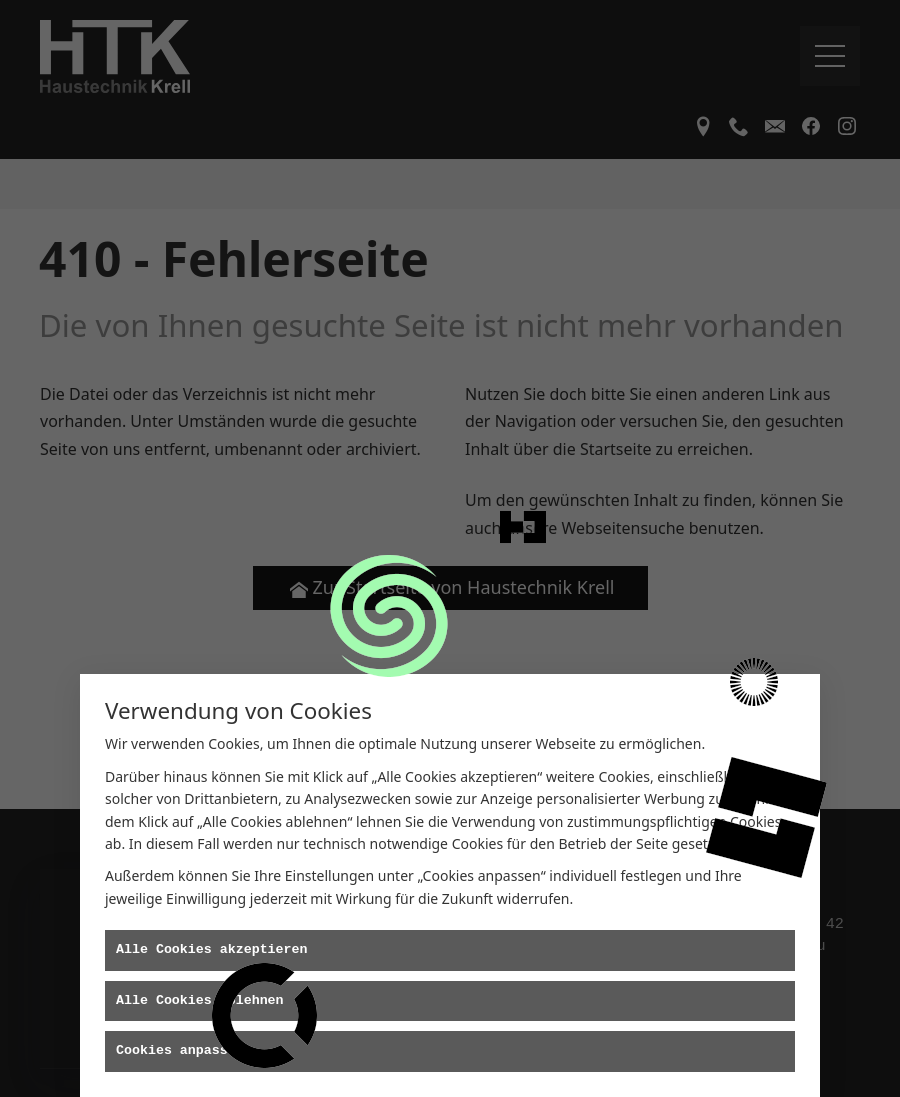  Describe the element at coordinates (754, 682) in the screenshot. I see `photon logo` at that location.